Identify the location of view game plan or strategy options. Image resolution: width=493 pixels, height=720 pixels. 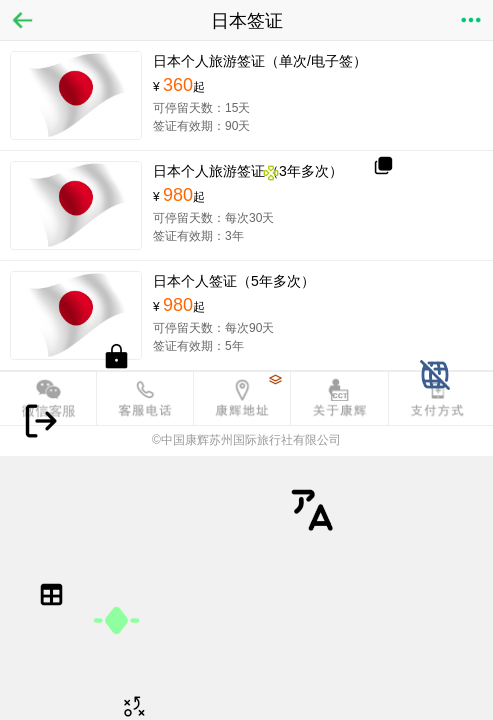
(133, 706).